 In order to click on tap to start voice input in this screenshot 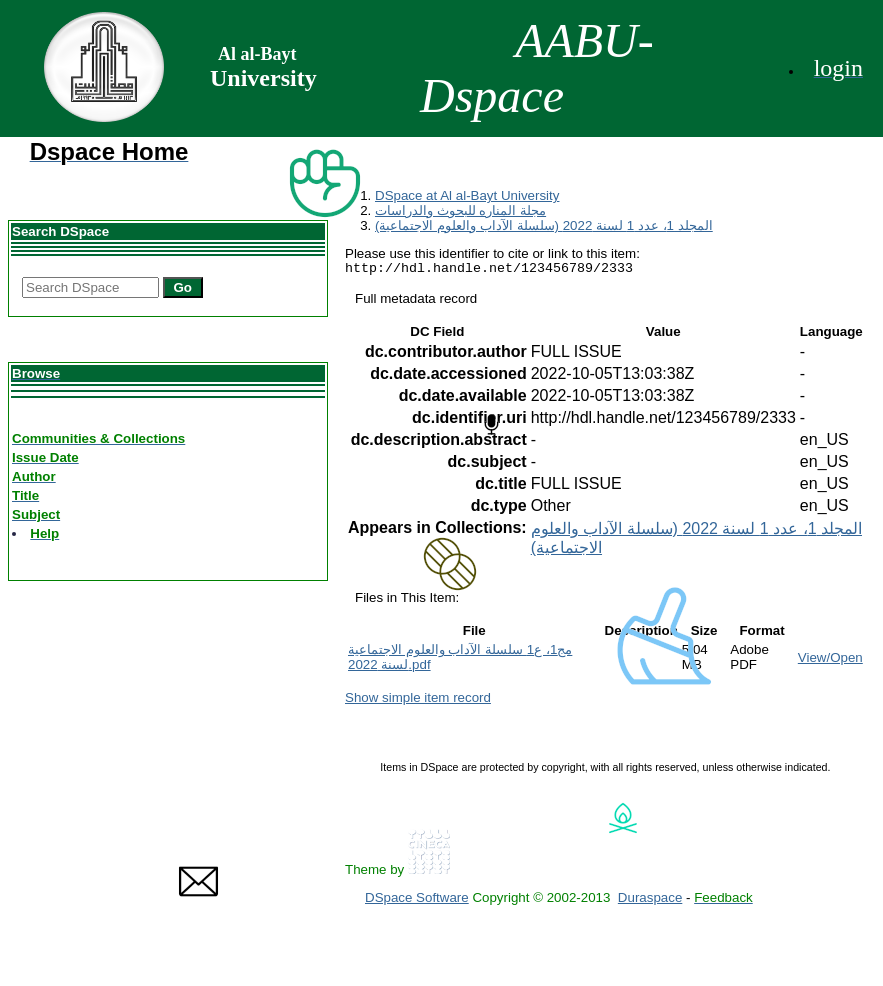, I will do `click(491, 424)`.